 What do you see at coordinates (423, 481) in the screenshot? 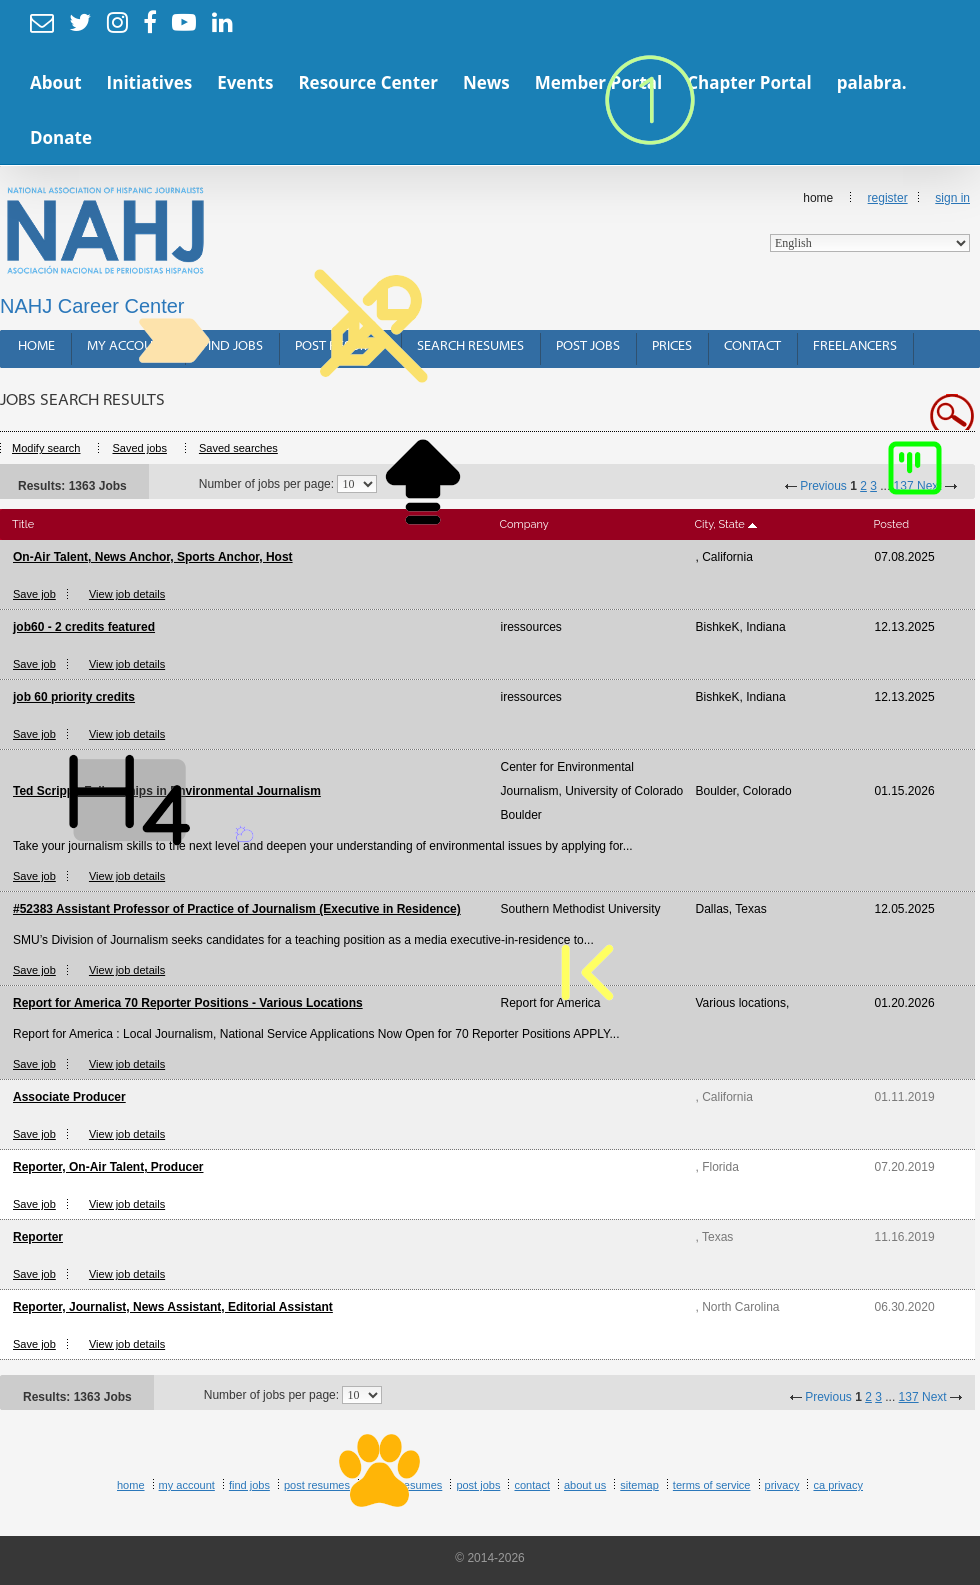
I see `upload multiple files` at bounding box center [423, 481].